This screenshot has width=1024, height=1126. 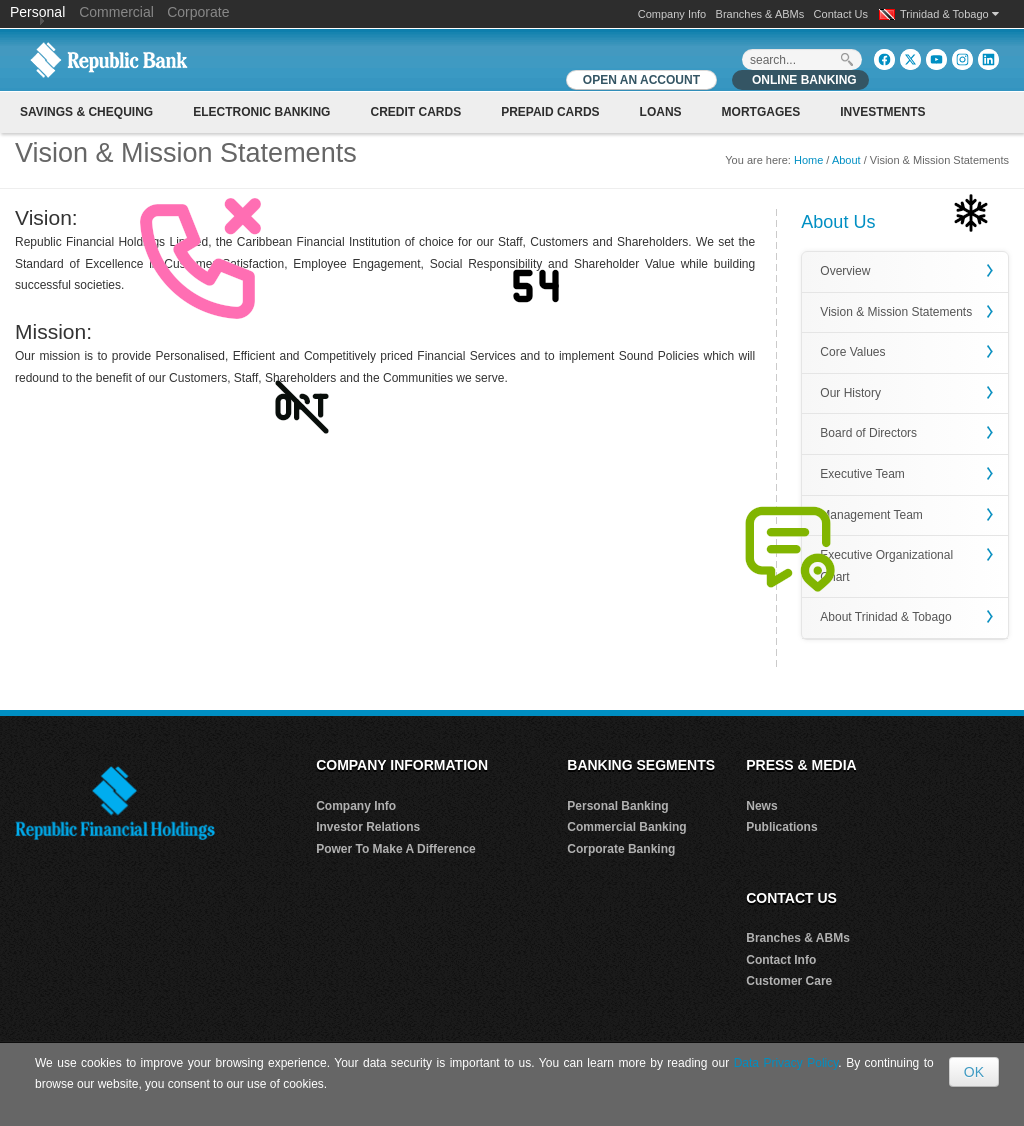 What do you see at coordinates (788, 545) in the screenshot?
I see `pin a message to a specific location` at bounding box center [788, 545].